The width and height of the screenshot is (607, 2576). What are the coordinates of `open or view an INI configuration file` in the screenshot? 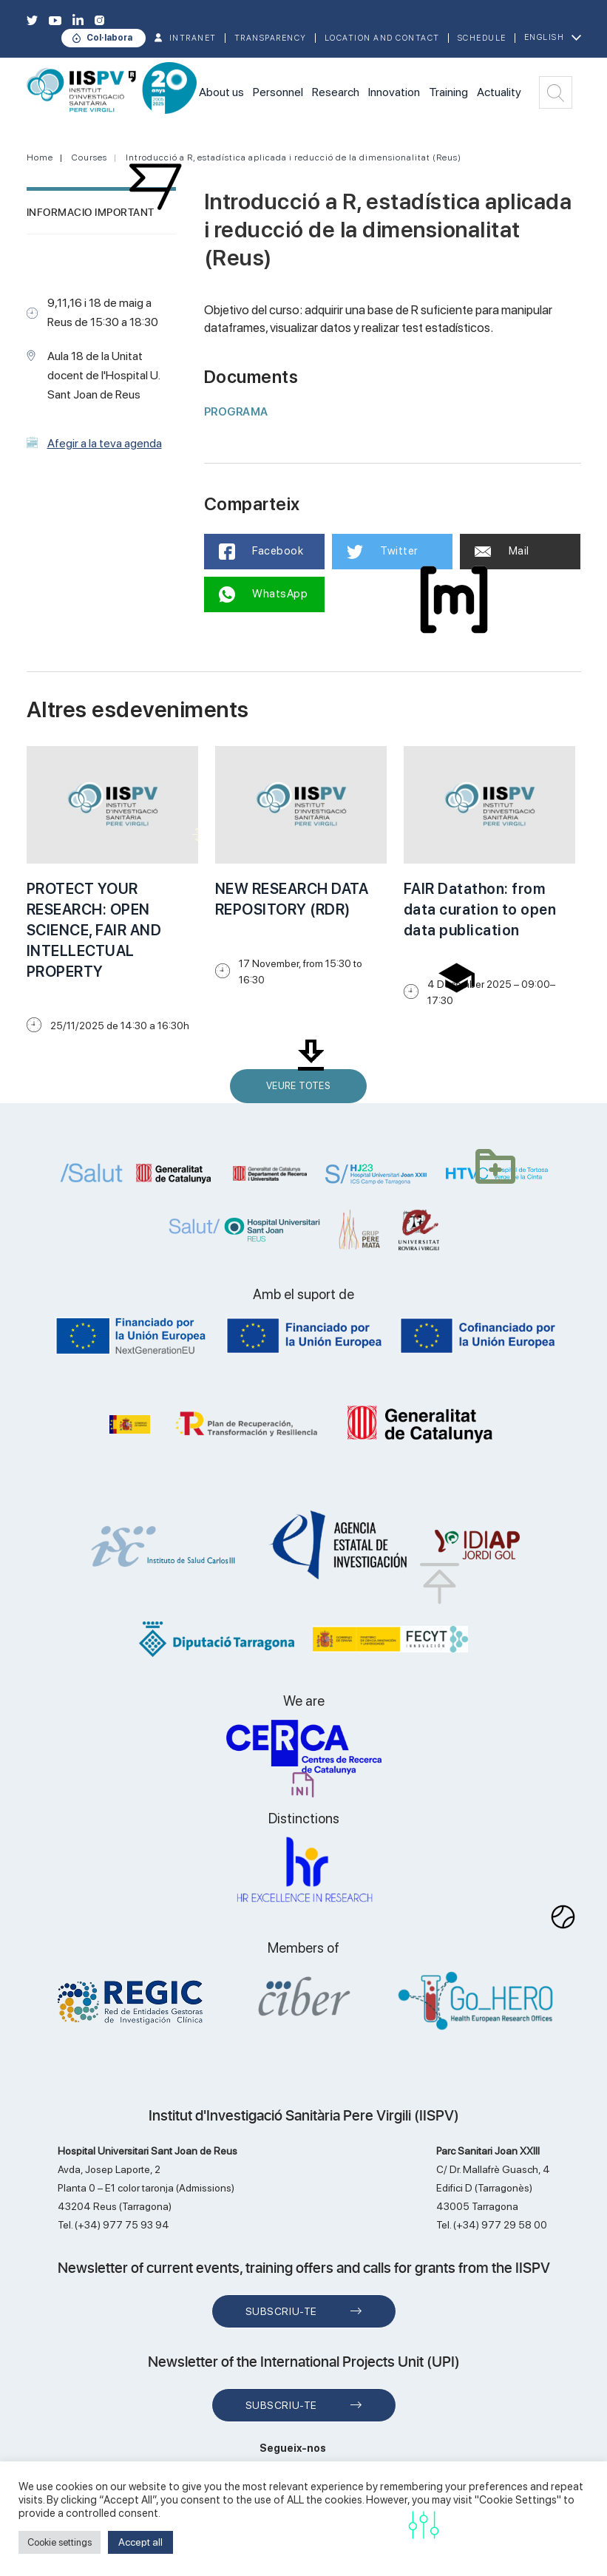 It's located at (303, 1785).